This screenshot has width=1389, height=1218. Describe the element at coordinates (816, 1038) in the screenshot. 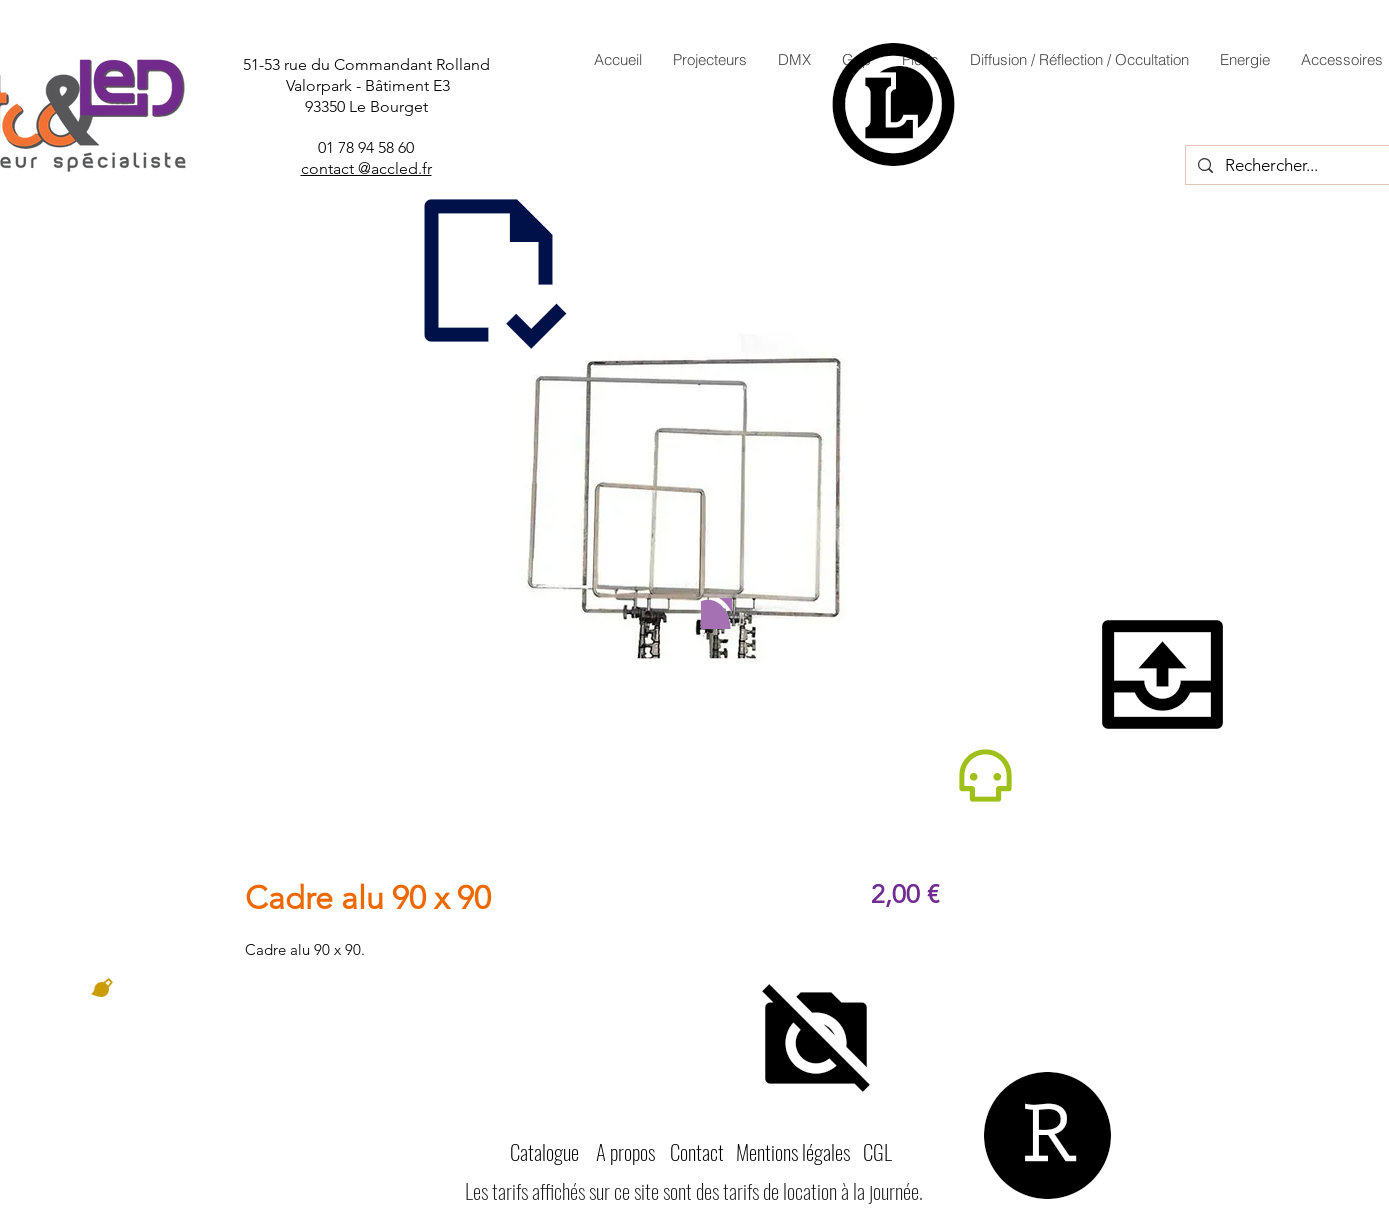

I see `camera is disabled or turned off` at that location.